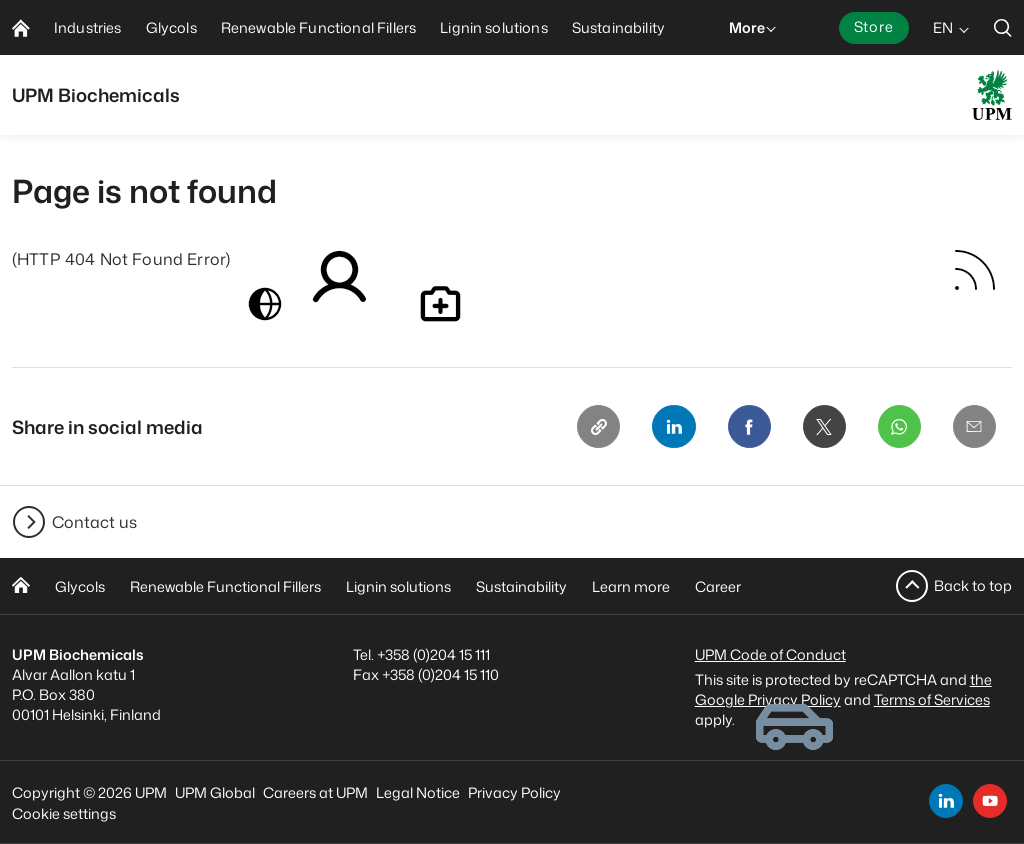  Describe the element at coordinates (440, 304) in the screenshot. I see `add a new photo` at that location.